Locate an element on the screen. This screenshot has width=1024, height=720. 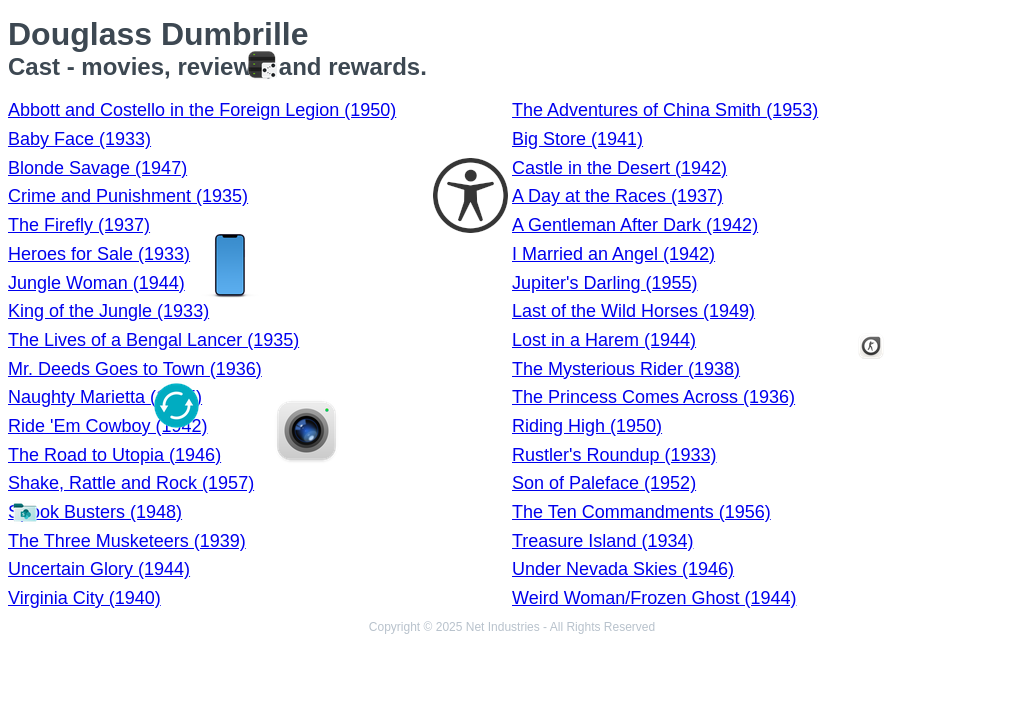
launch counter-strike: global offensive is located at coordinates (871, 346).